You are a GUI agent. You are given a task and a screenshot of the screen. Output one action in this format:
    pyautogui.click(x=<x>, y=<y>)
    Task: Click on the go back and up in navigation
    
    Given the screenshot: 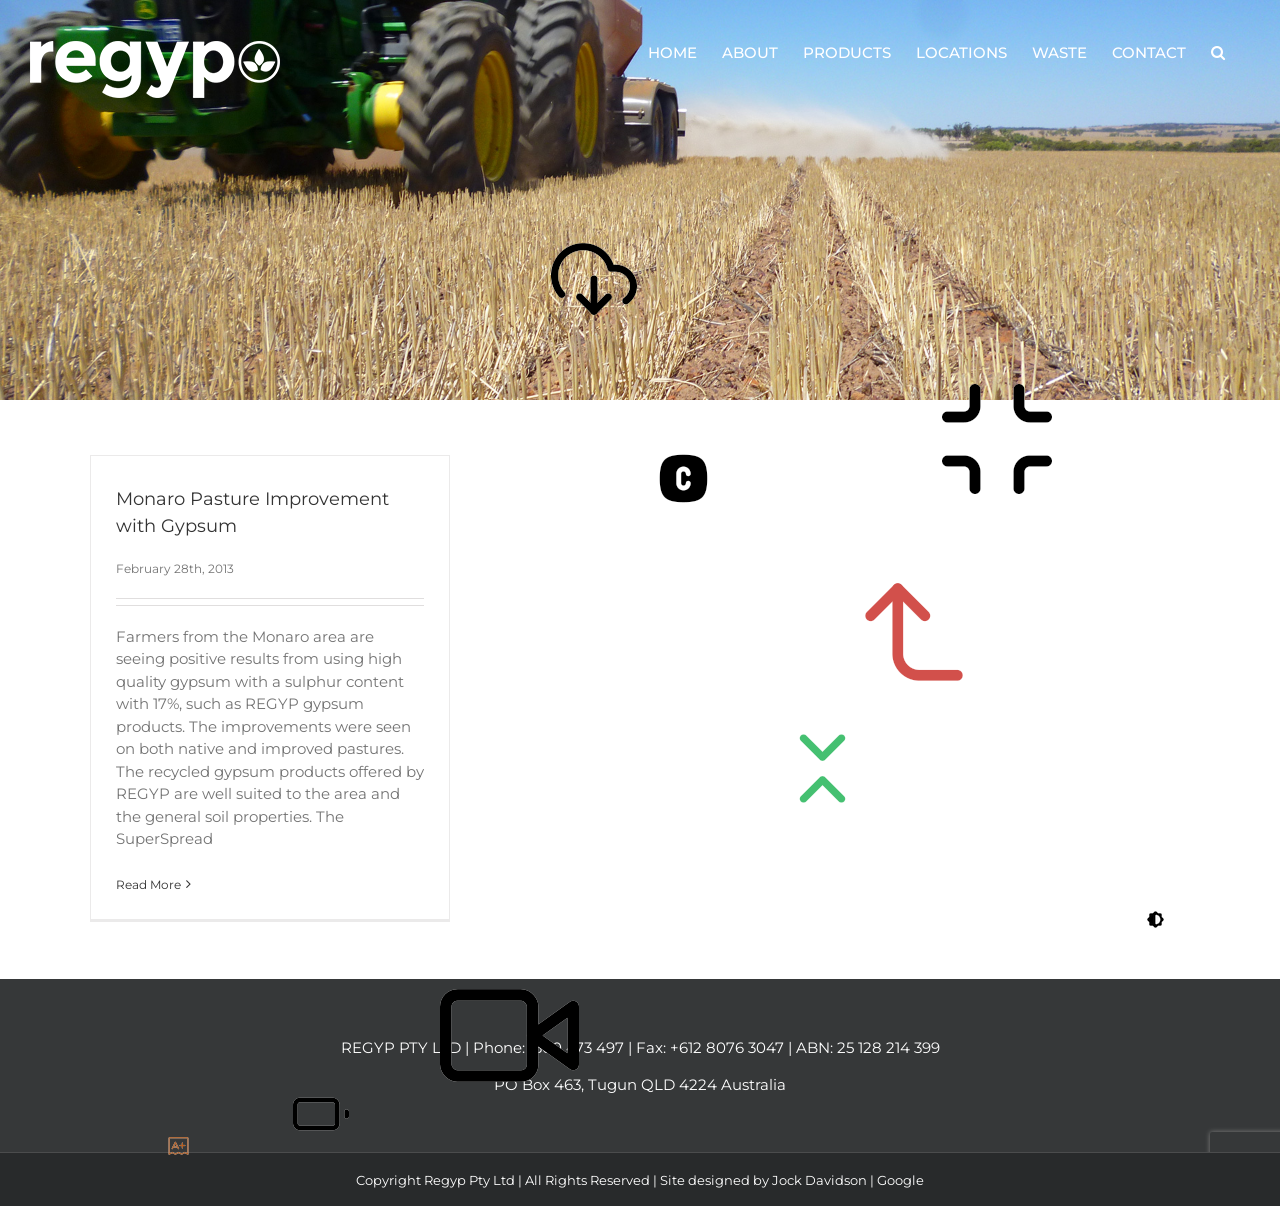 What is the action you would take?
    pyautogui.click(x=914, y=632)
    